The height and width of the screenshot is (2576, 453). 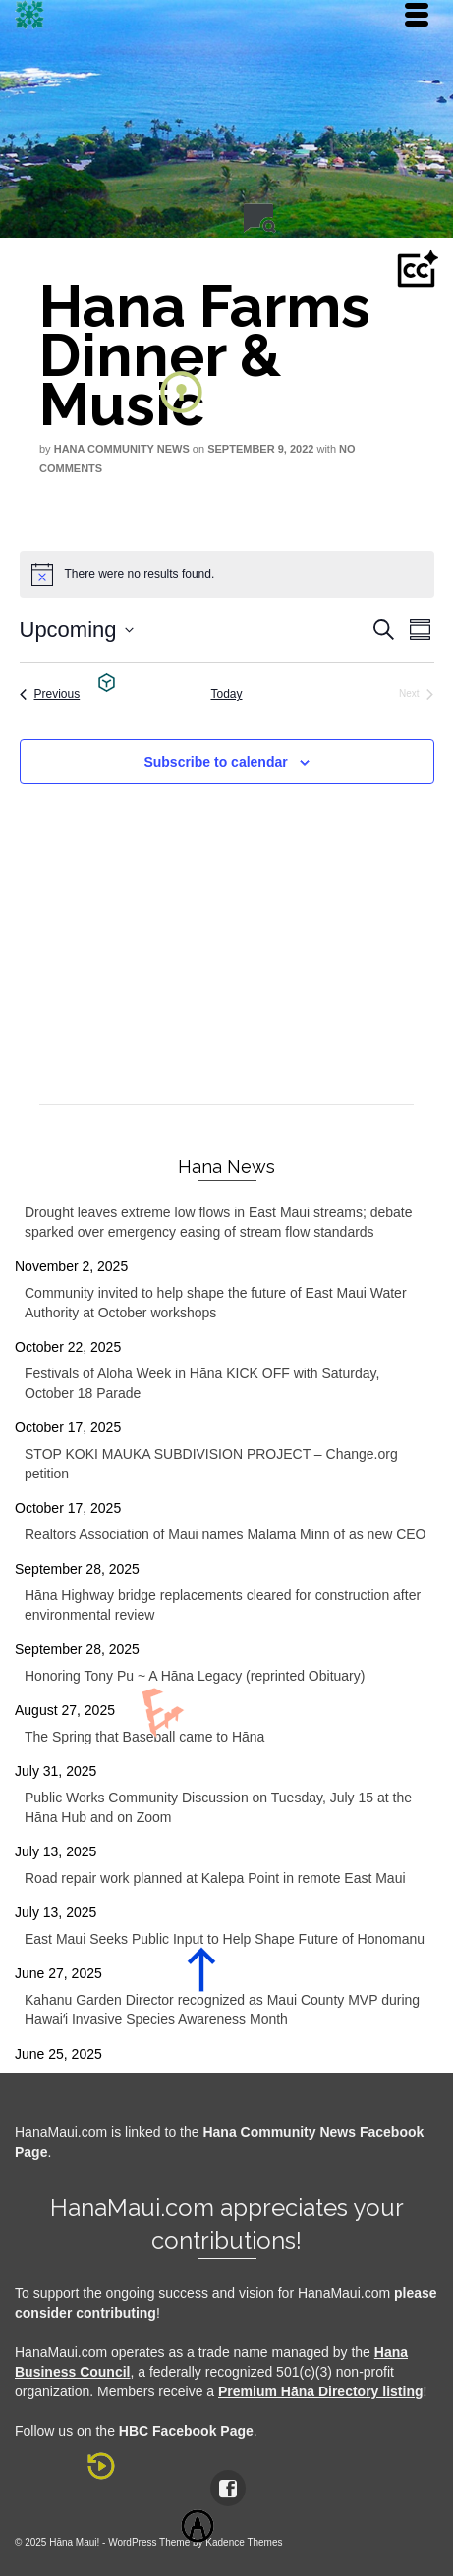 I want to click on search through chat messages, so click(x=258, y=217).